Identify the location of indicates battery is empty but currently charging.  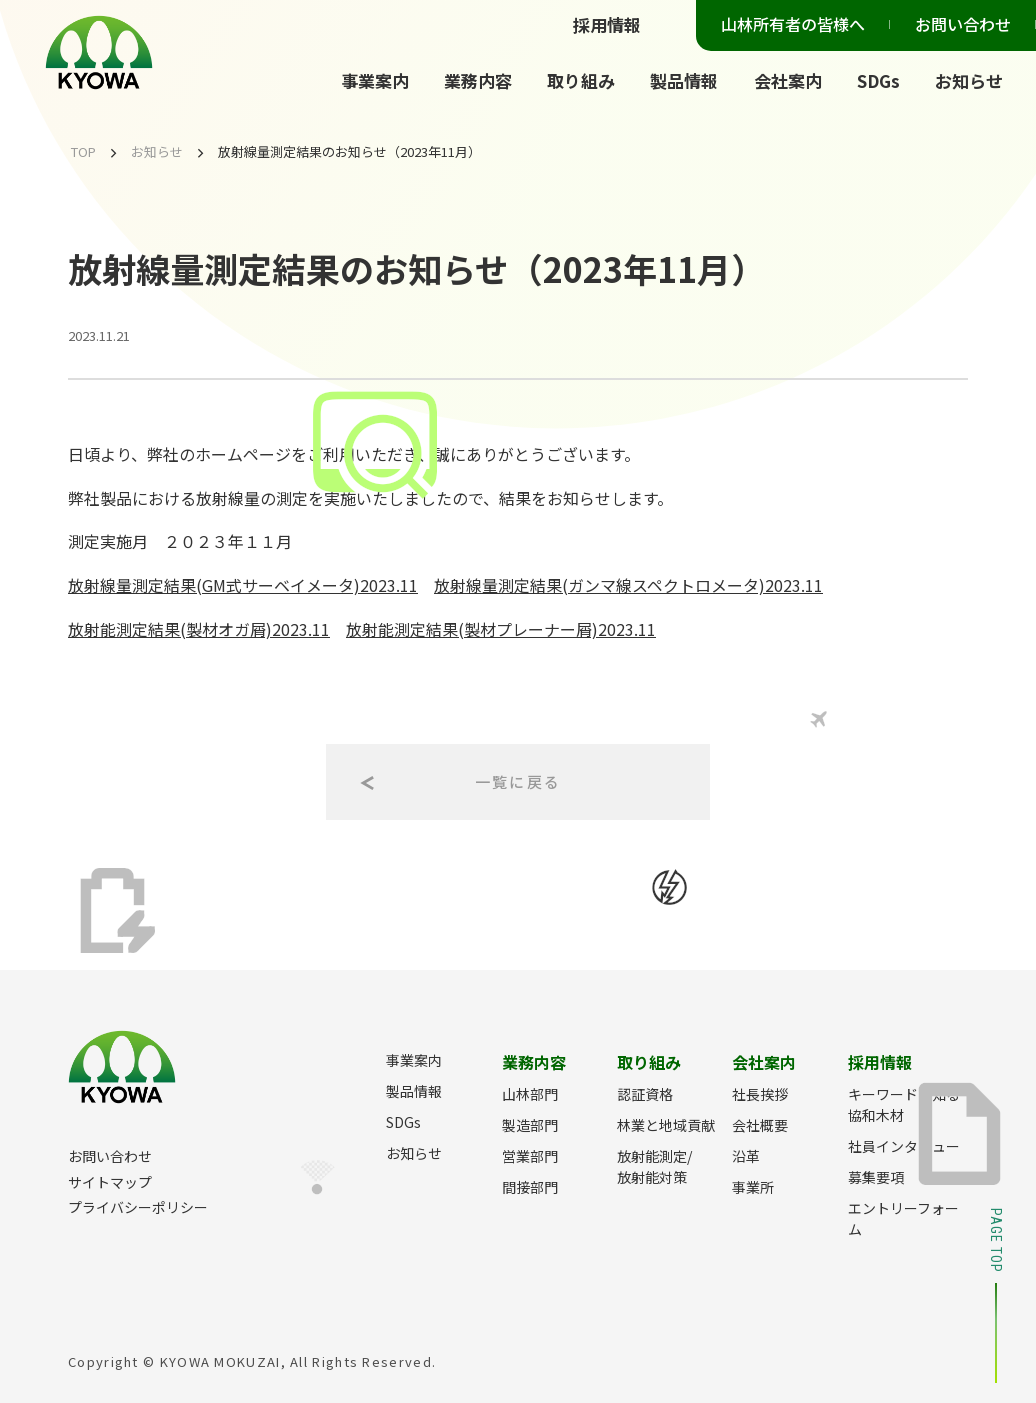
(112, 910).